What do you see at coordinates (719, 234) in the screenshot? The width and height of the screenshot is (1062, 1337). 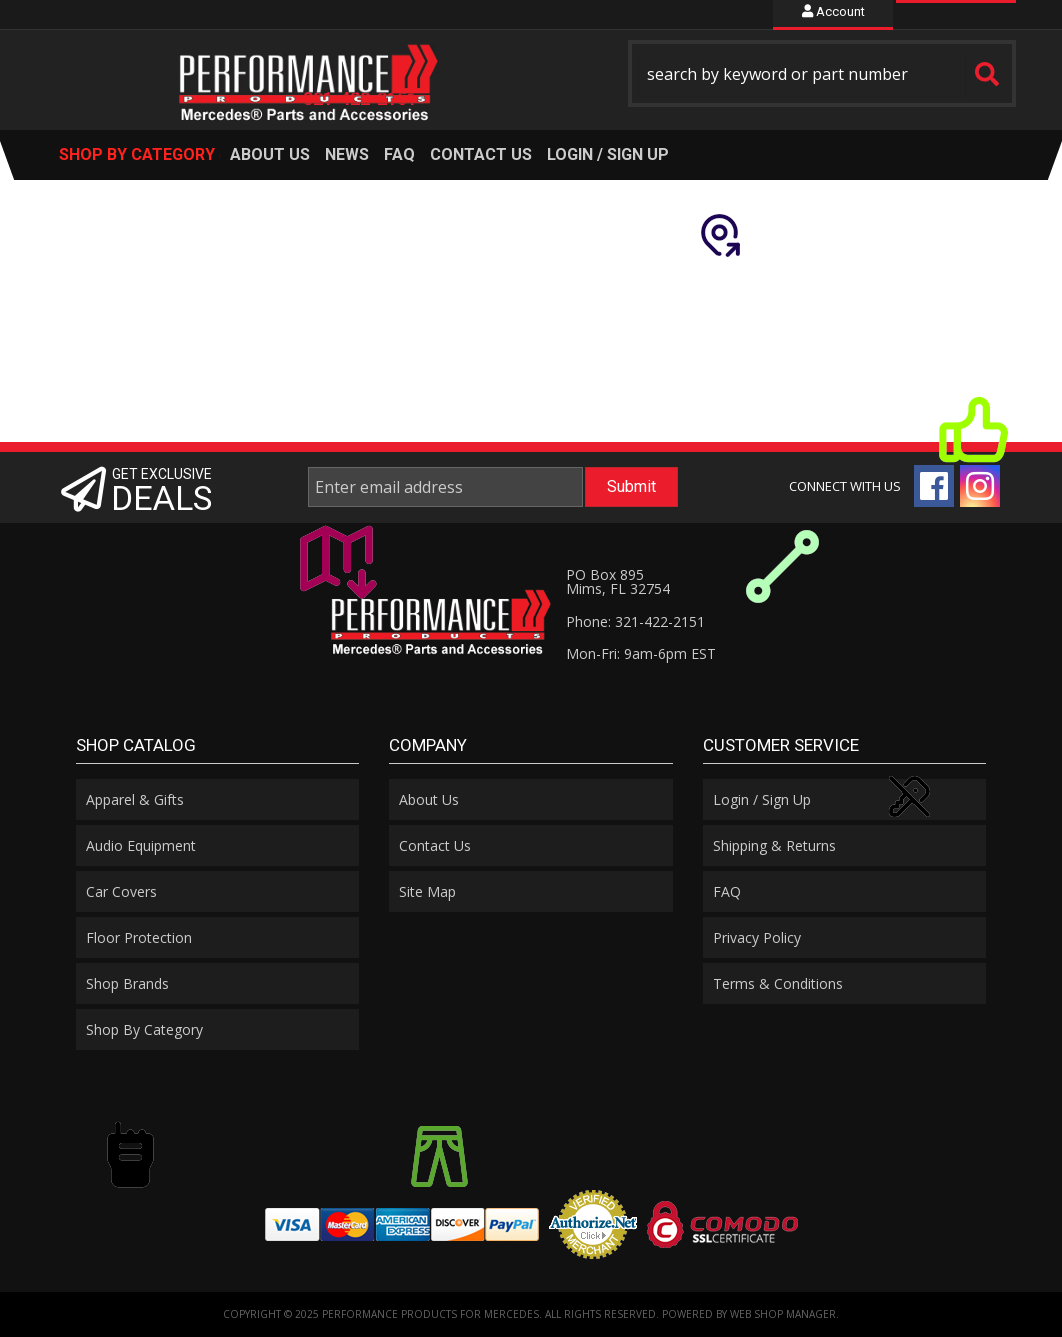 I see `share a location with others` at bounding box center [719, 234].